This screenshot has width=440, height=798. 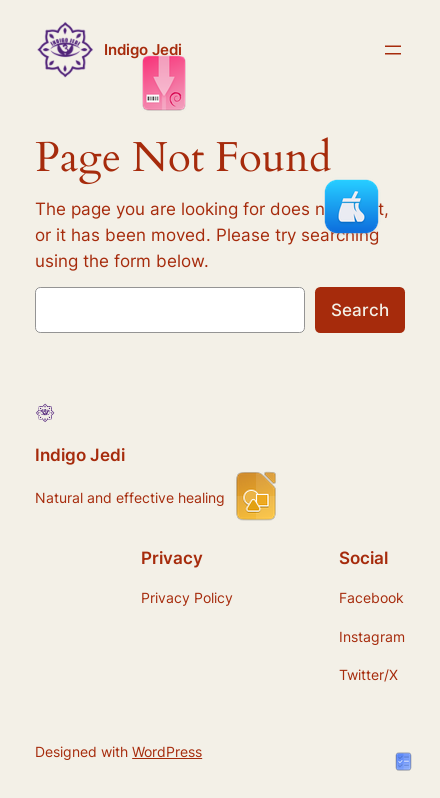 What do you see at coordinates (256, 496) in the screenshot?
I see `open libreoffice draw application` at bounding box center [256, 496].